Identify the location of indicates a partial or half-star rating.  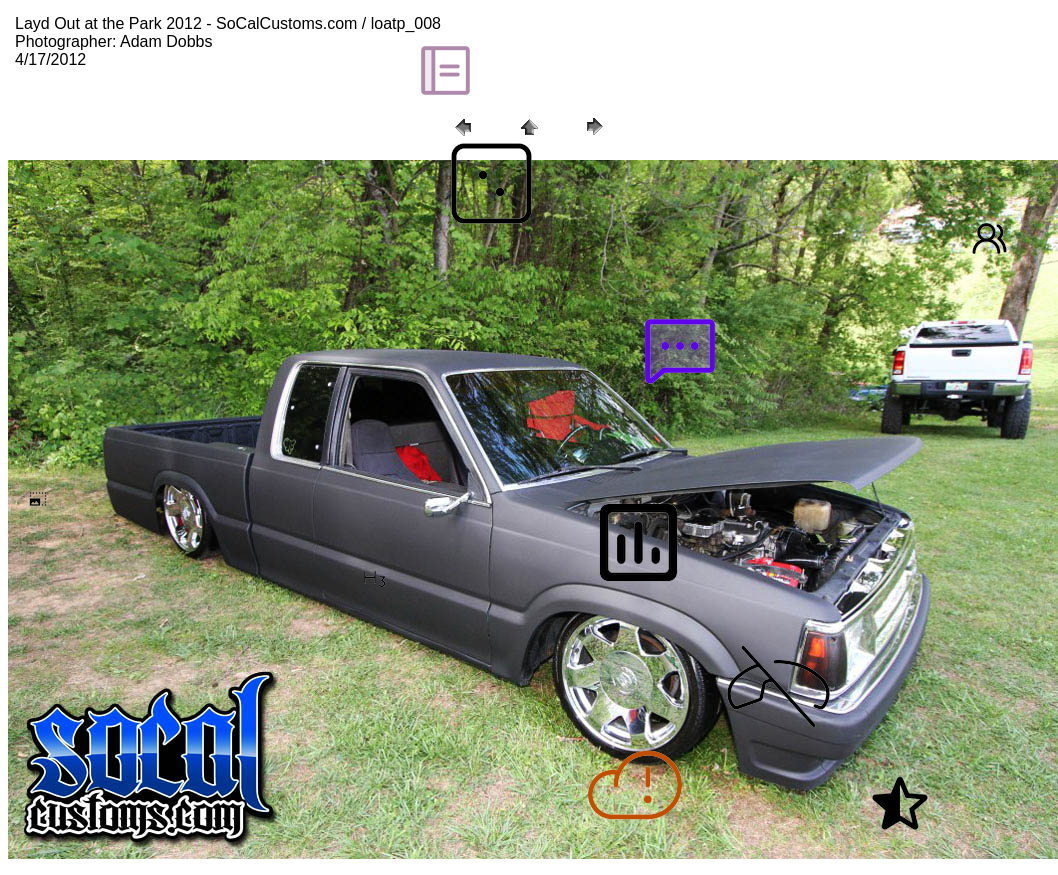
(900, 804).